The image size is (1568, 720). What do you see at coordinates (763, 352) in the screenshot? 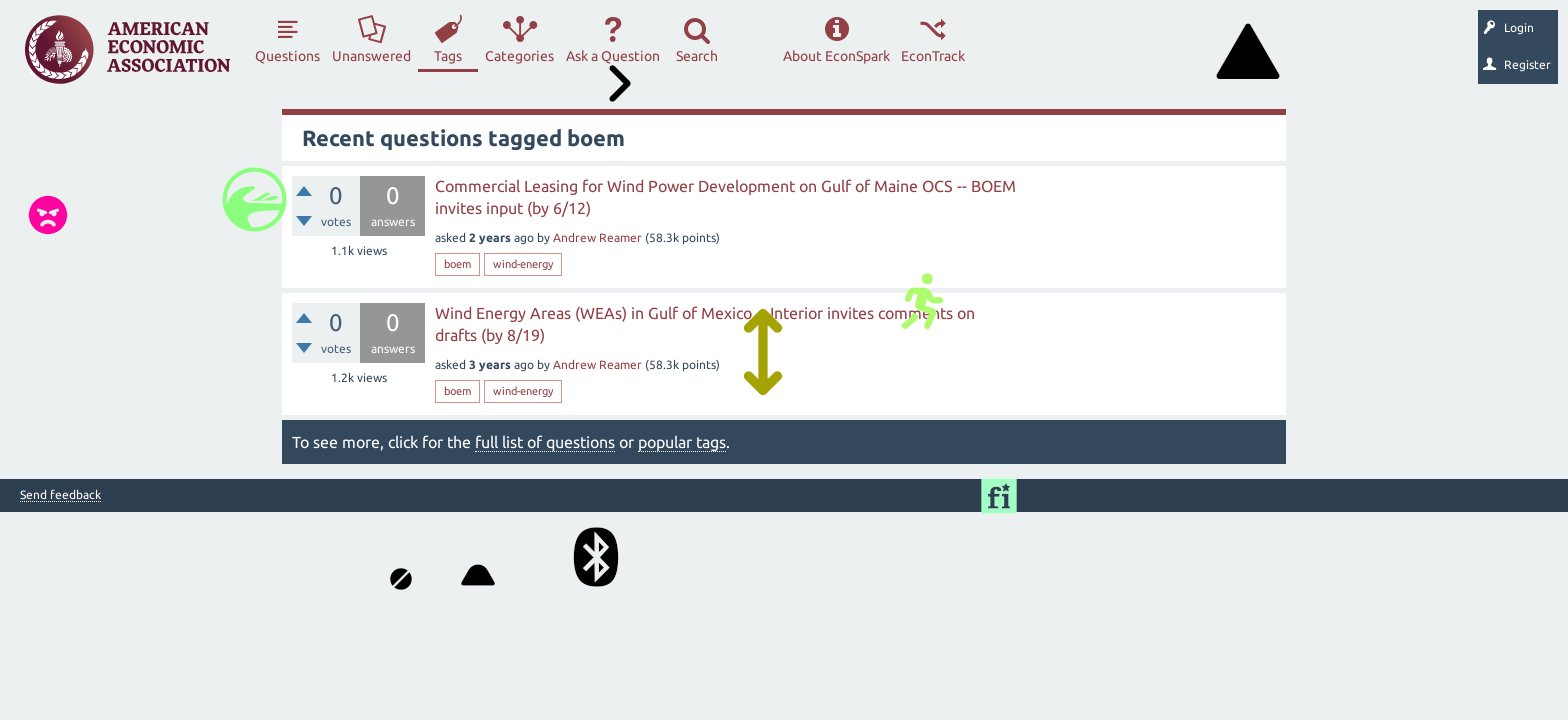
I see `resize element vertically` at bounding box center [763, 352].